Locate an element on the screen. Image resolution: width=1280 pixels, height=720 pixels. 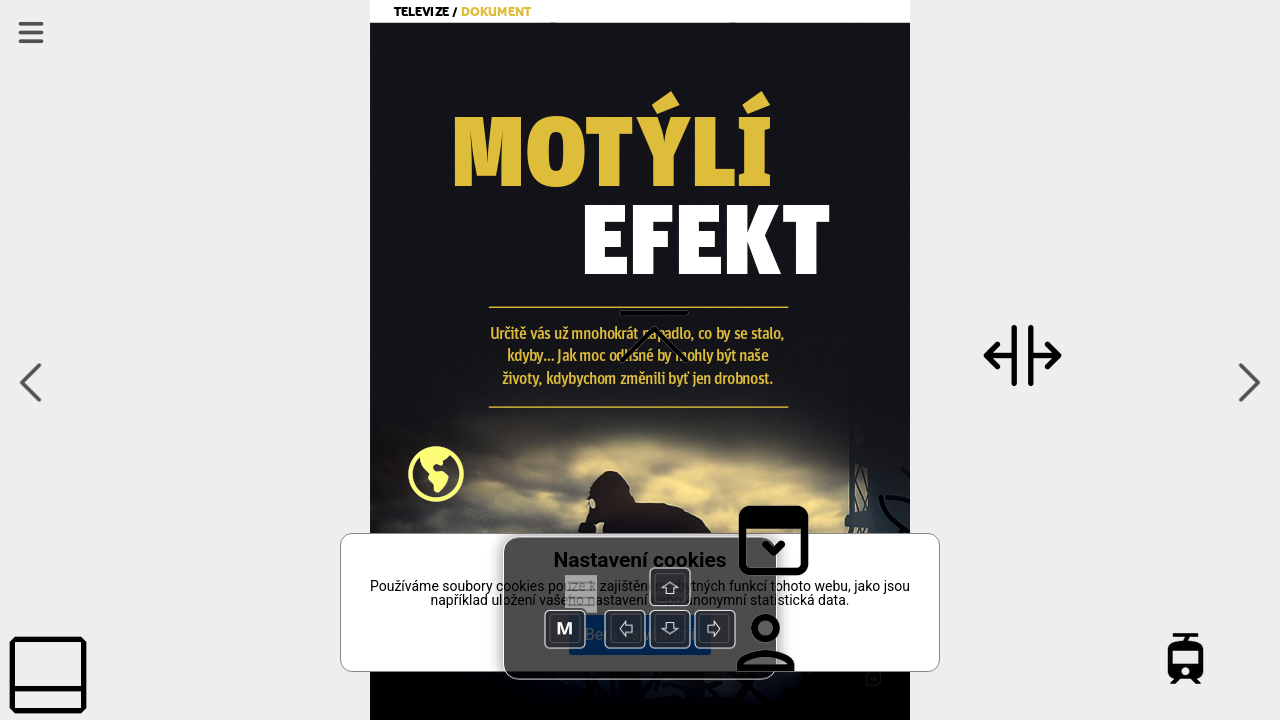
expand the navigation bar is located at coordinates (773, 540).